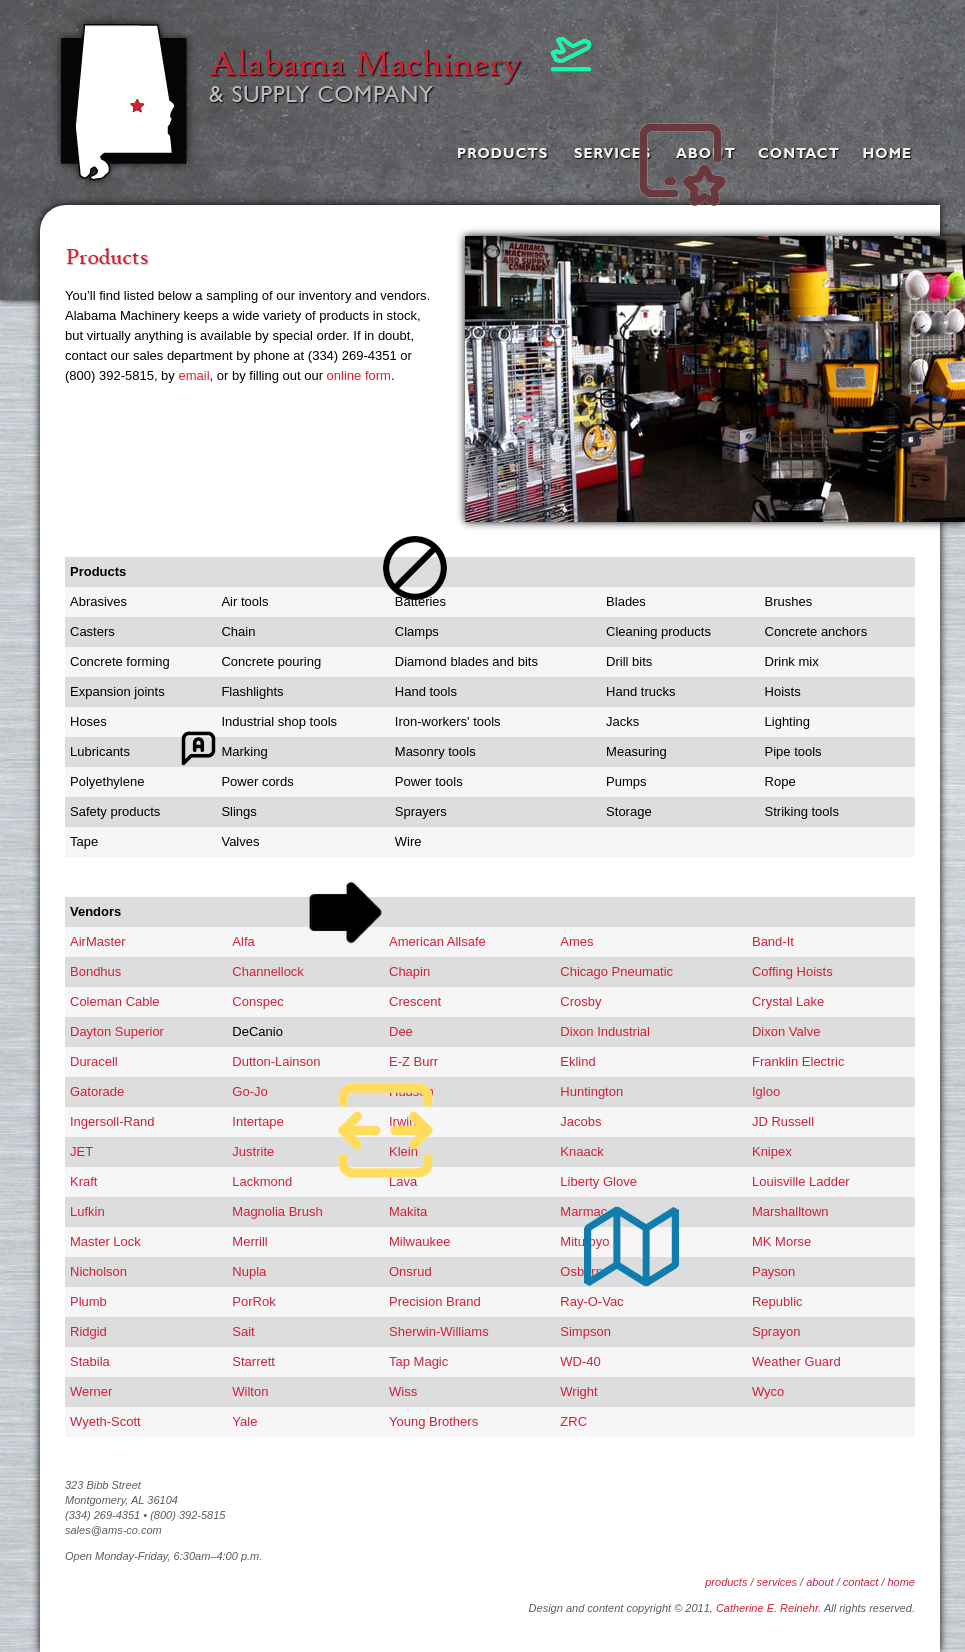 This screenshot has height=1652, width=965. What do you see at coordinates (346, 912) in the screenshot?
I see `forward an email or message` at bounding box center [346, 912].